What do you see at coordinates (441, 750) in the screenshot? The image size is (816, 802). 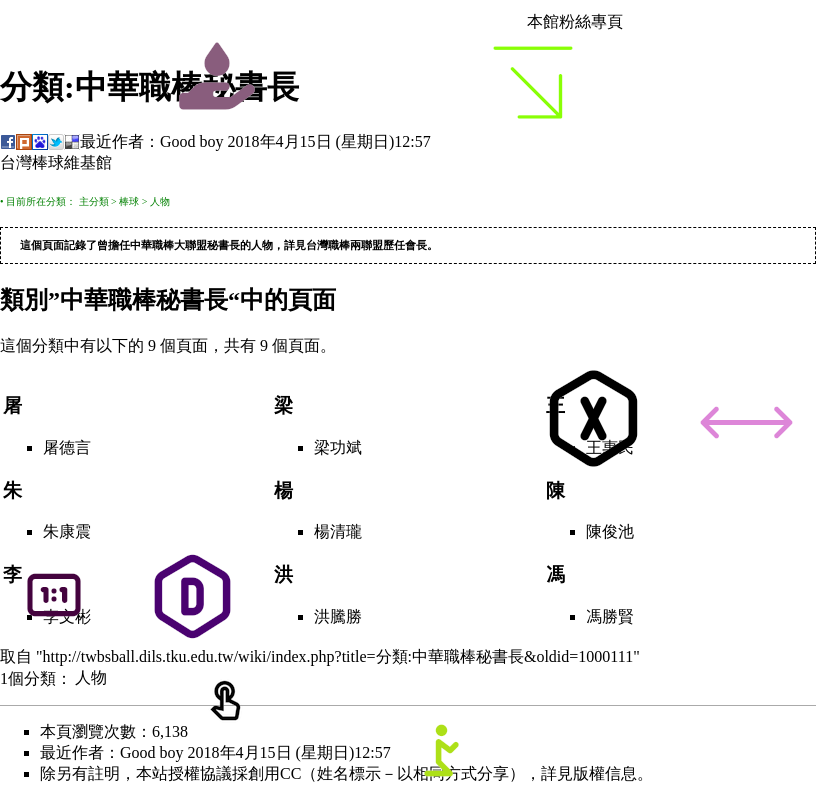 I see `access prayer or meditation features` at bounding box center [441, 750].